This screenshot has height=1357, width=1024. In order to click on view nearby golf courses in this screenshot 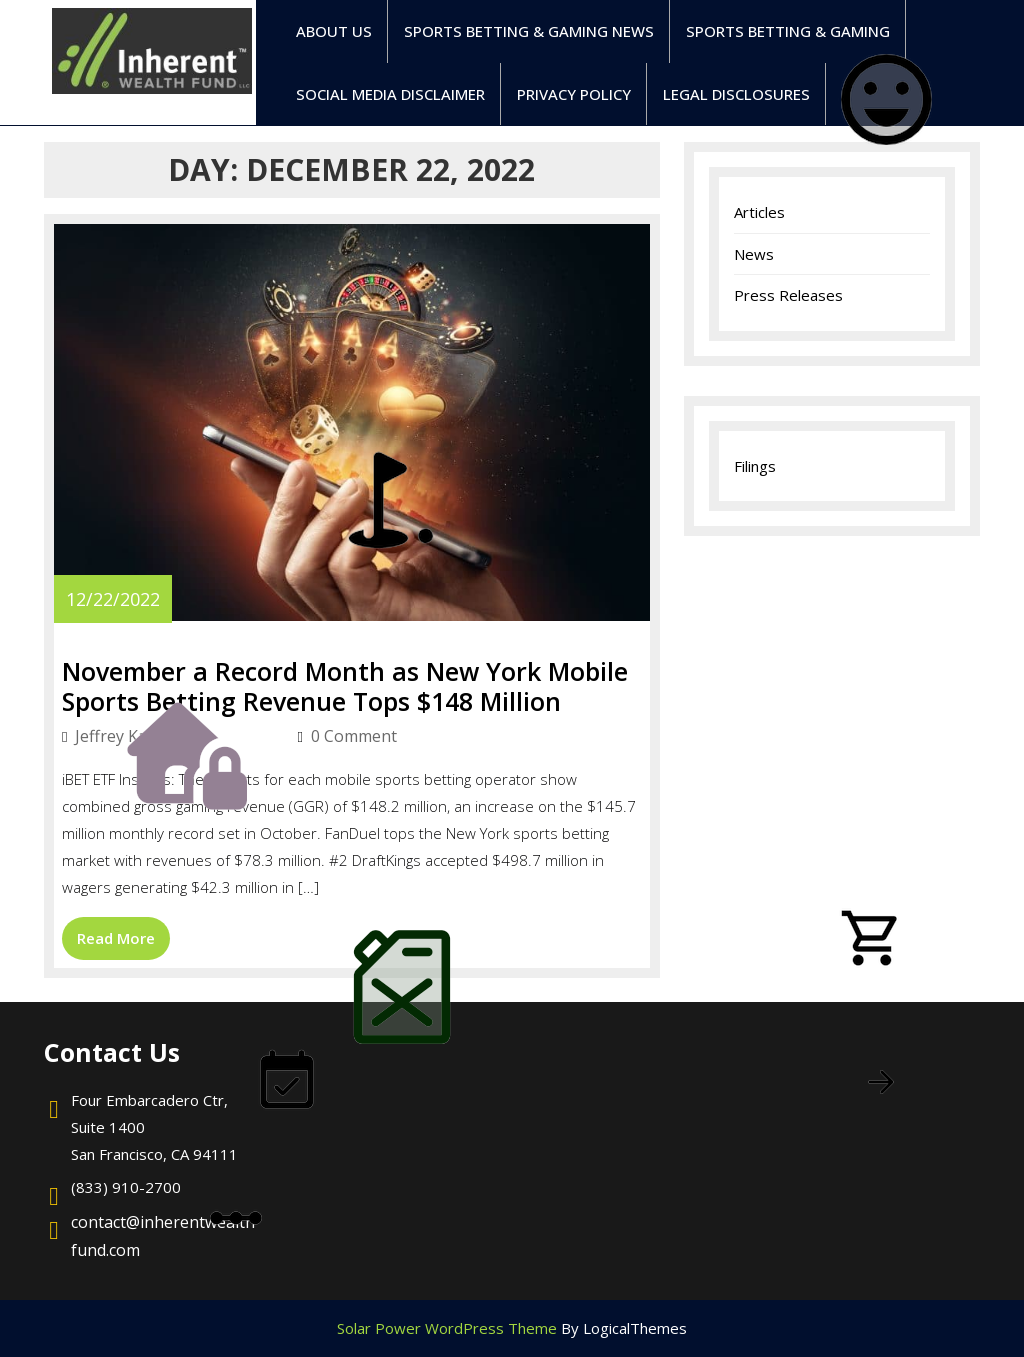, I will do `click(388, 498)`.